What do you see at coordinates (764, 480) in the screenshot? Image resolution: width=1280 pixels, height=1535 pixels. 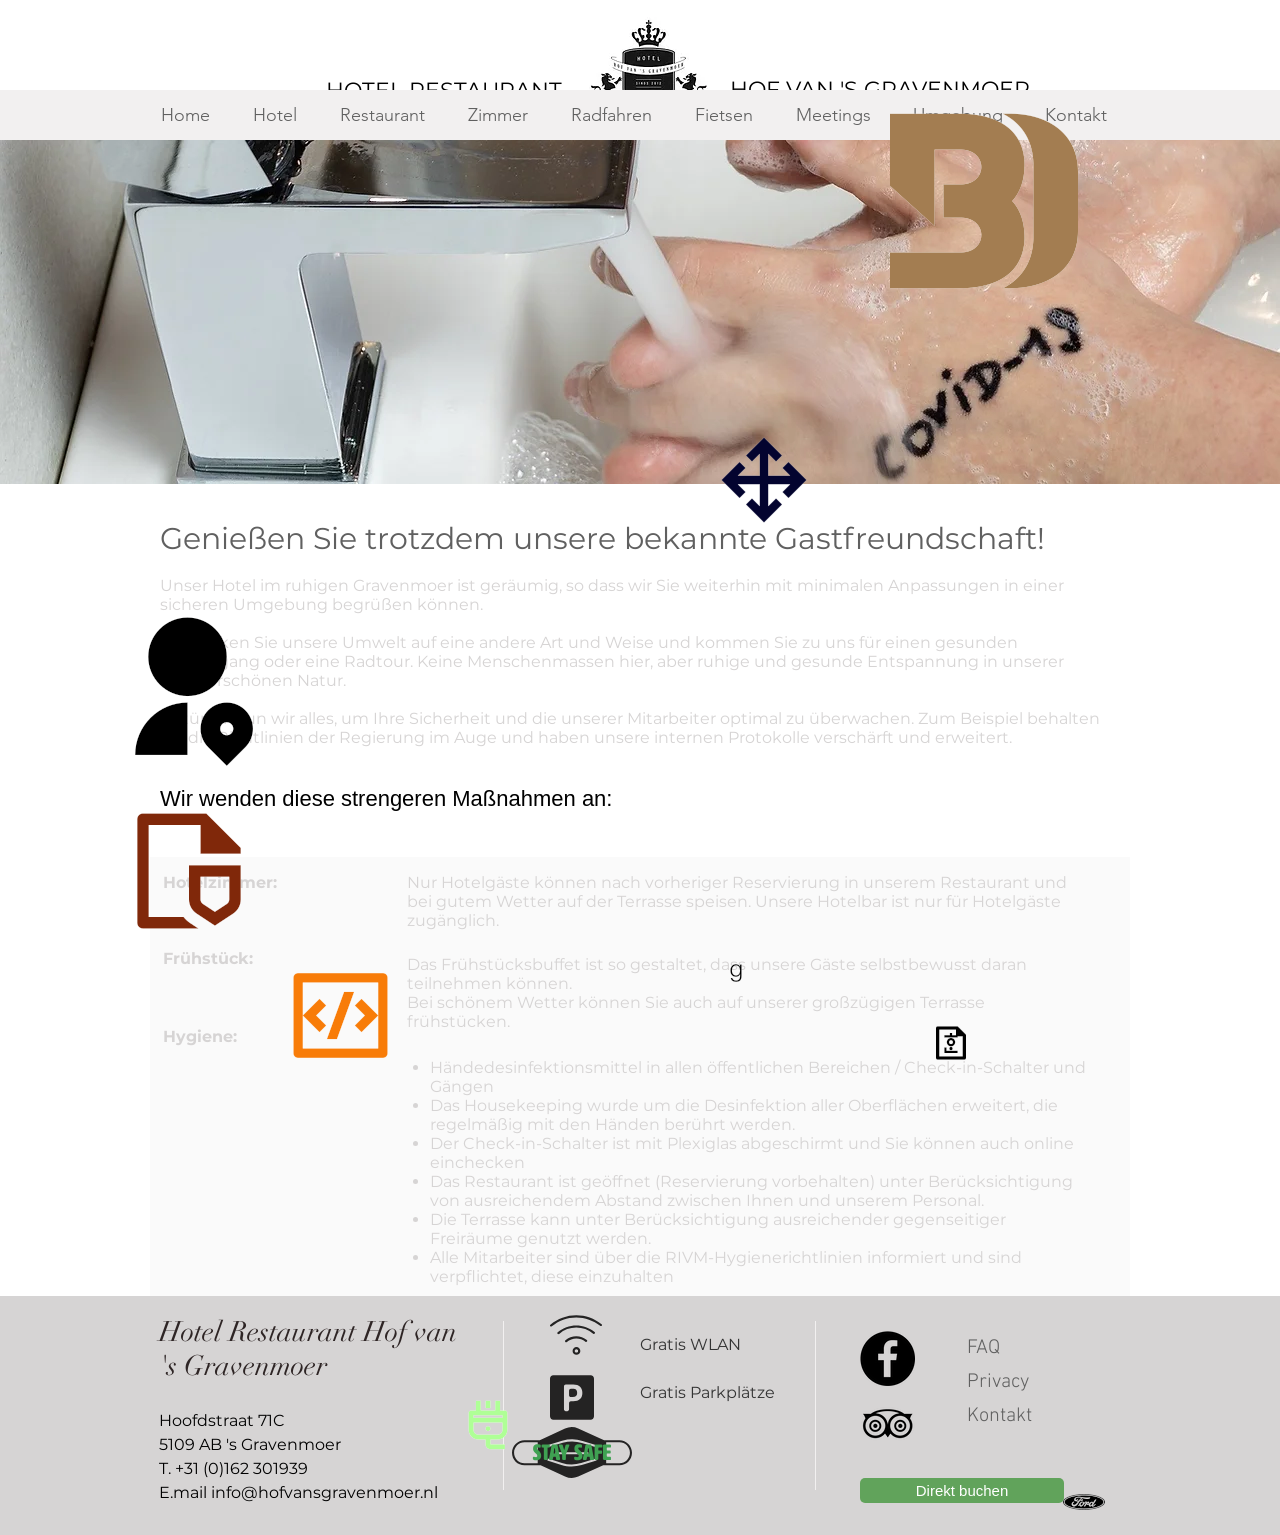 I see `drag to reposition element` at bounding box center [764, 480].